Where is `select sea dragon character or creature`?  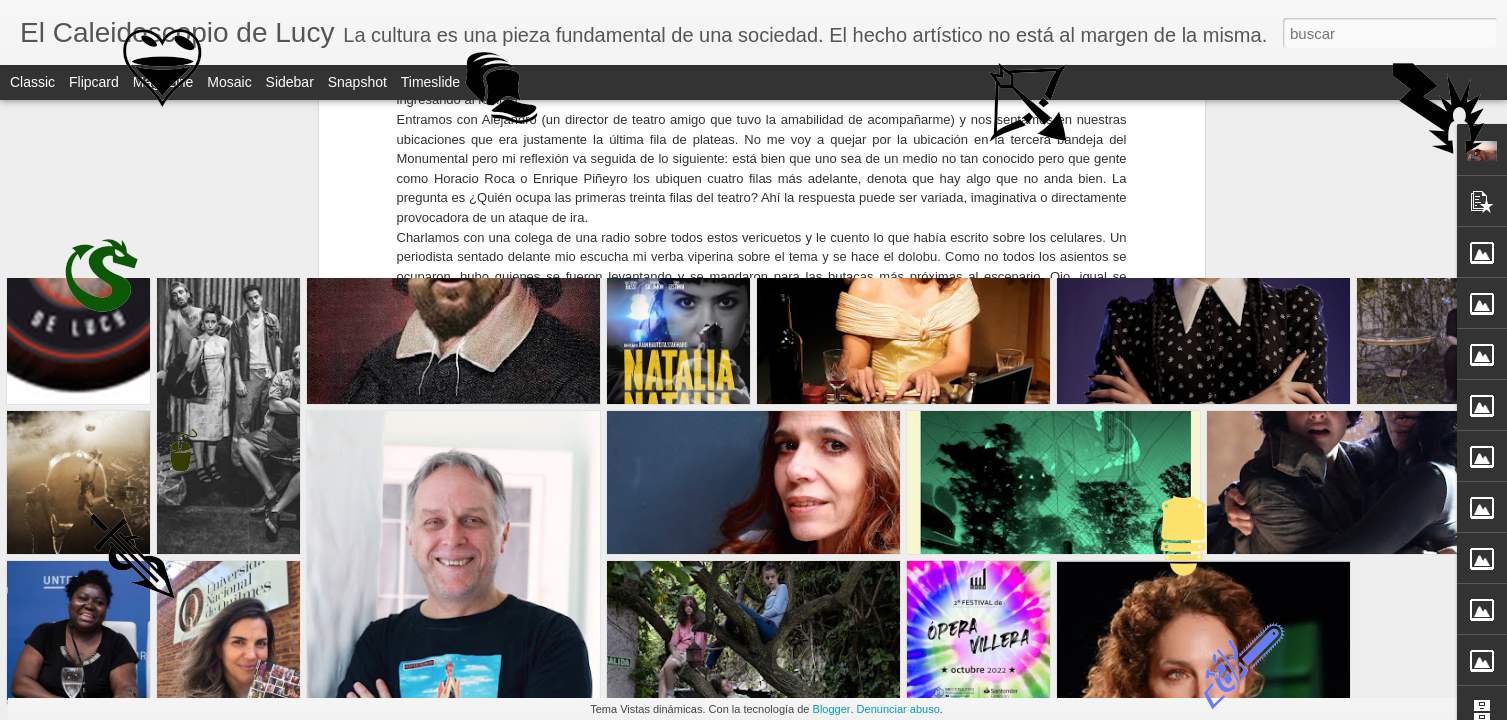 select sea dragon character or creature is located at coordinates (102, 275).